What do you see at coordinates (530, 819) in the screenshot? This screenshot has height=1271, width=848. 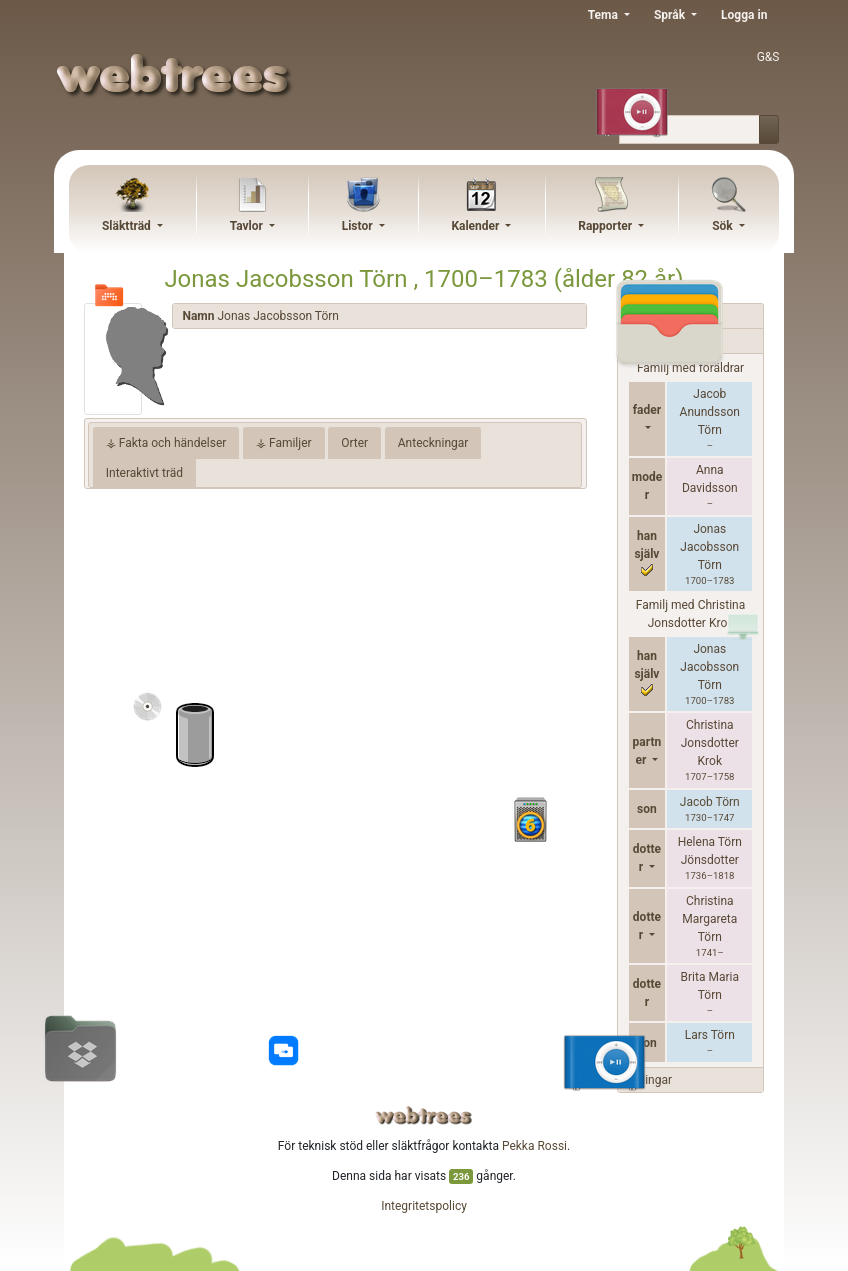 I see `RAID 6 storage array configuration` at bounding box center [530, 819].